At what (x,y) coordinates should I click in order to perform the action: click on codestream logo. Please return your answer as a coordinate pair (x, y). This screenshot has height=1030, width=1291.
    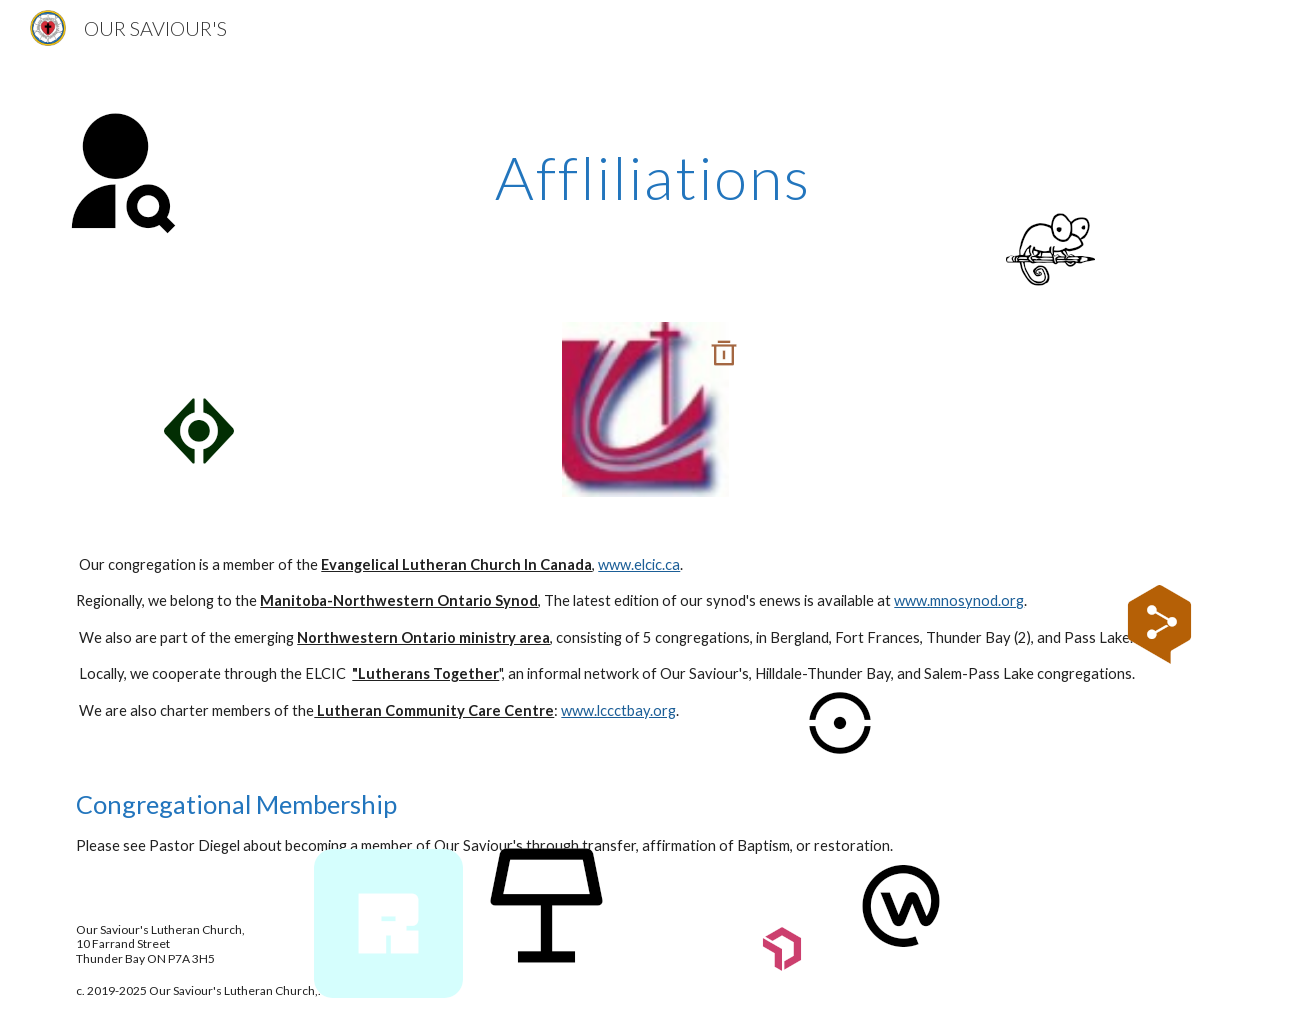
    Looking at the image, I should click on (199, 431).